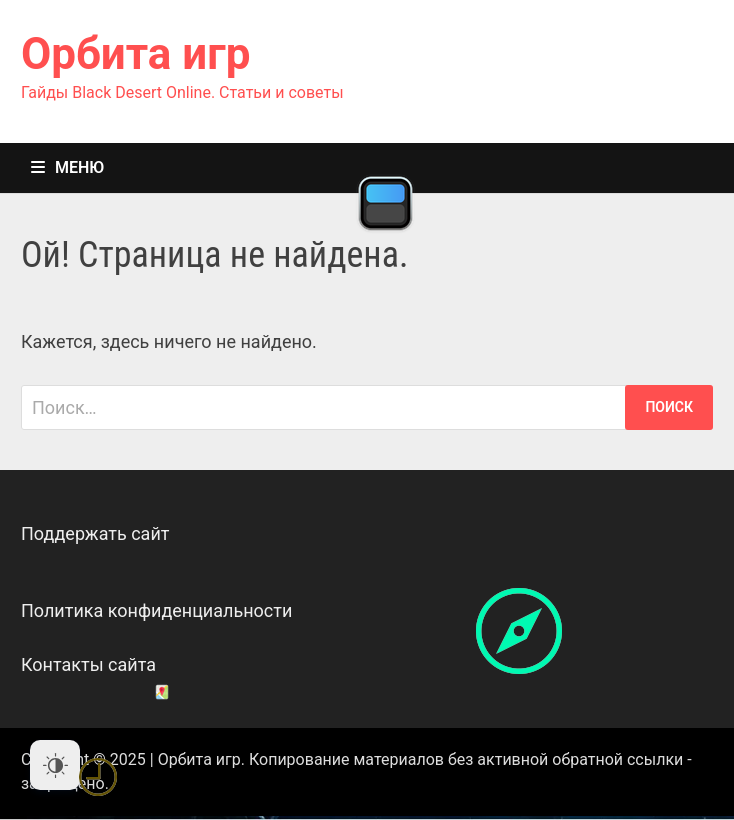  Describe the element at coordinates (385, 203) in the screenshot. I see `open desktop activities preferences` at that location.